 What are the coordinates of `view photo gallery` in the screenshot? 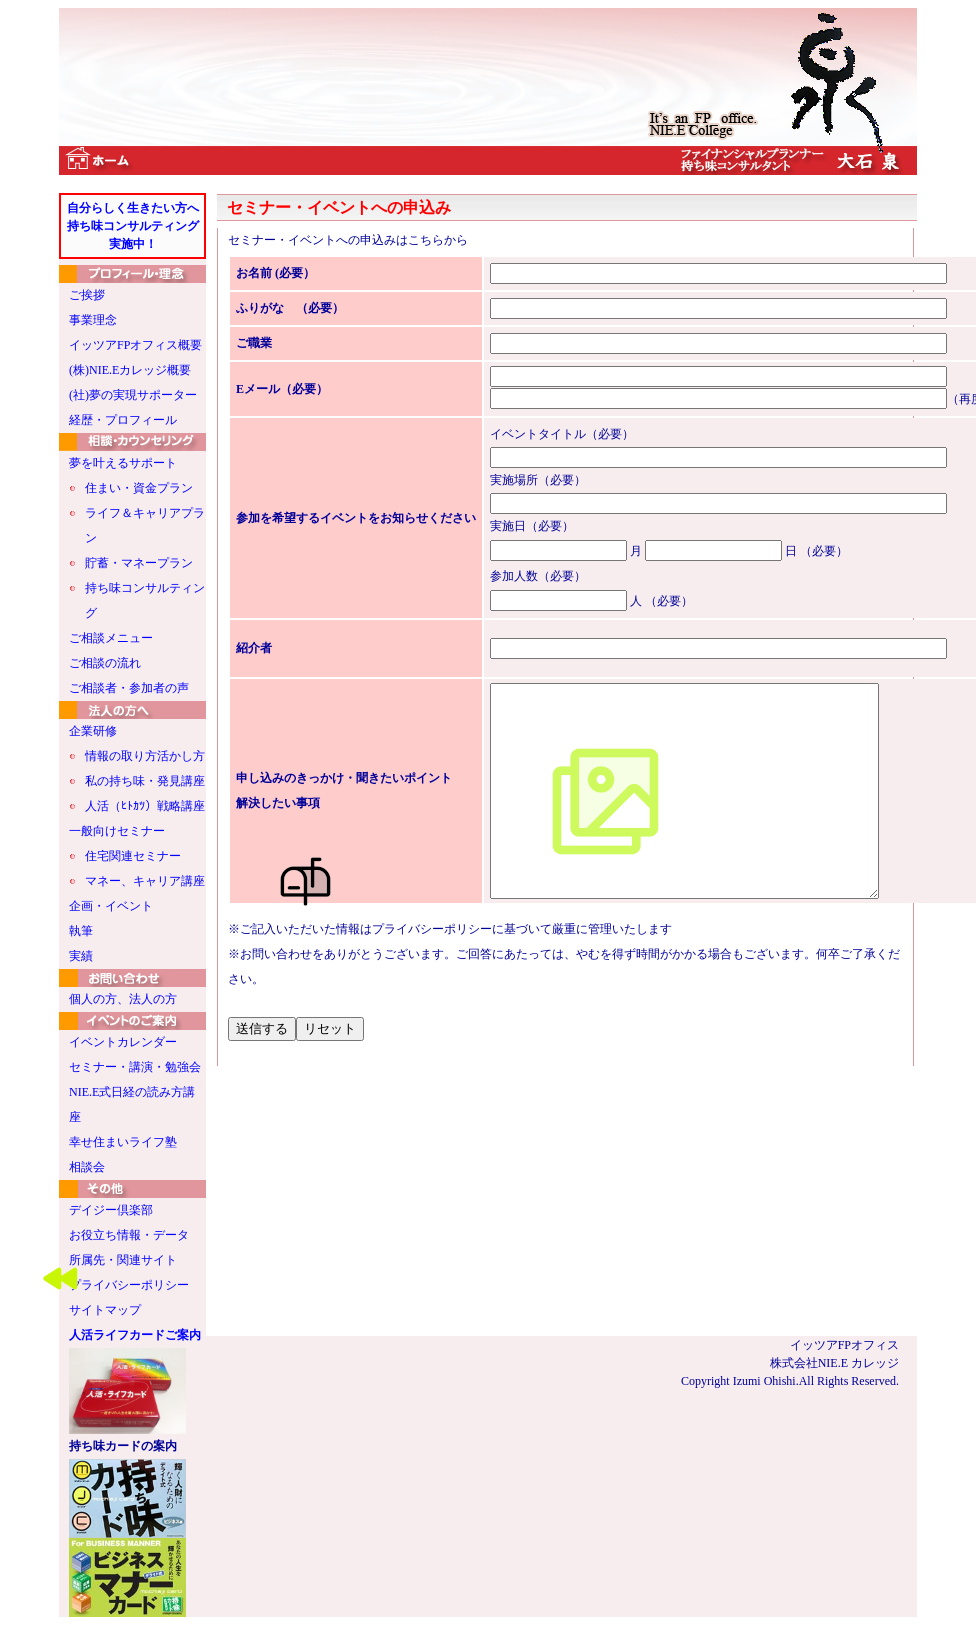 It's located at (605, 801).